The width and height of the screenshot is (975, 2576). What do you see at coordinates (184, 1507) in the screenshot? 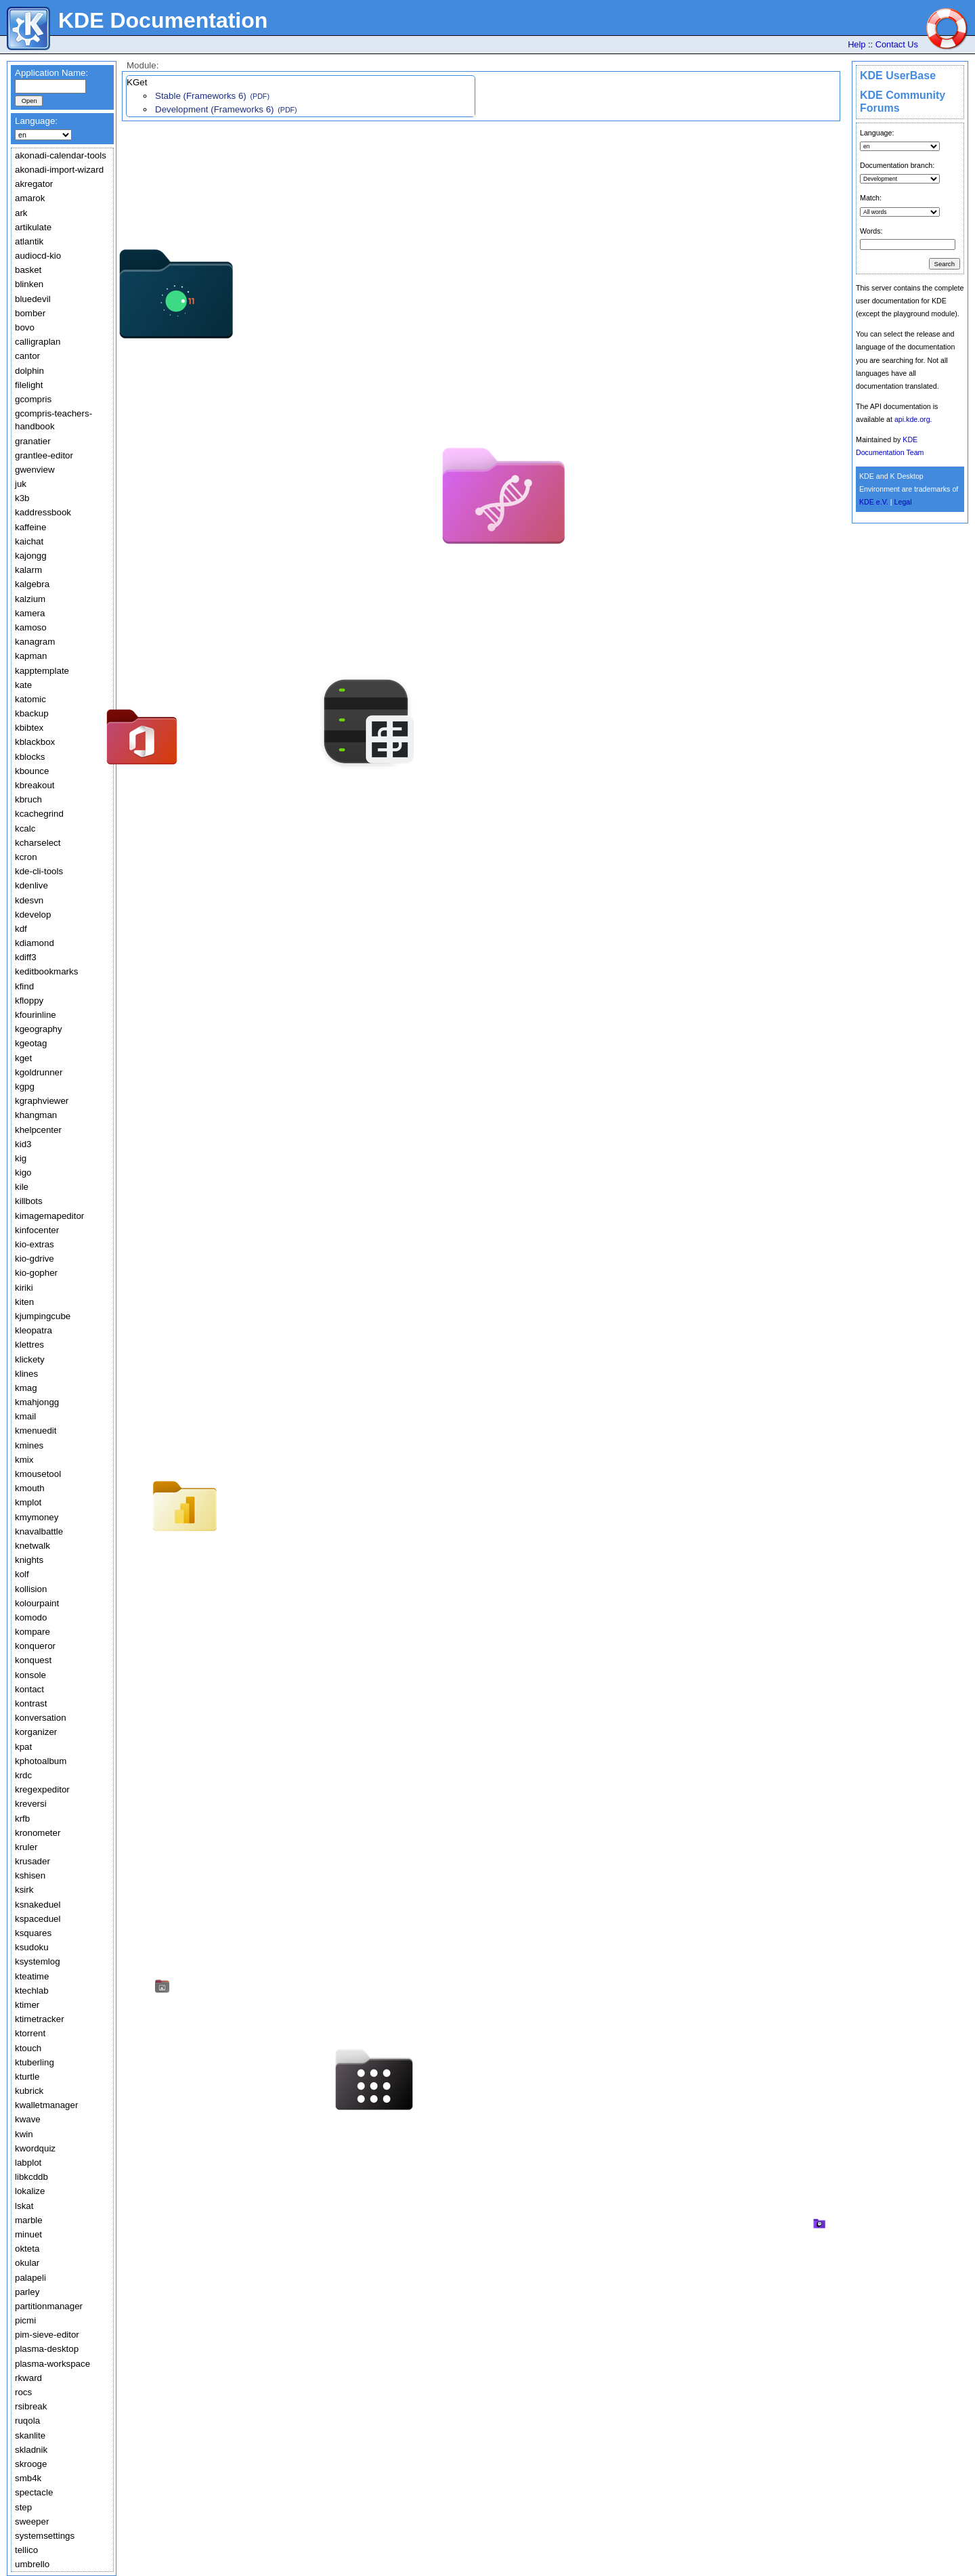
I see `open folder containing Power BI files` at bounding box center [184, 1507].